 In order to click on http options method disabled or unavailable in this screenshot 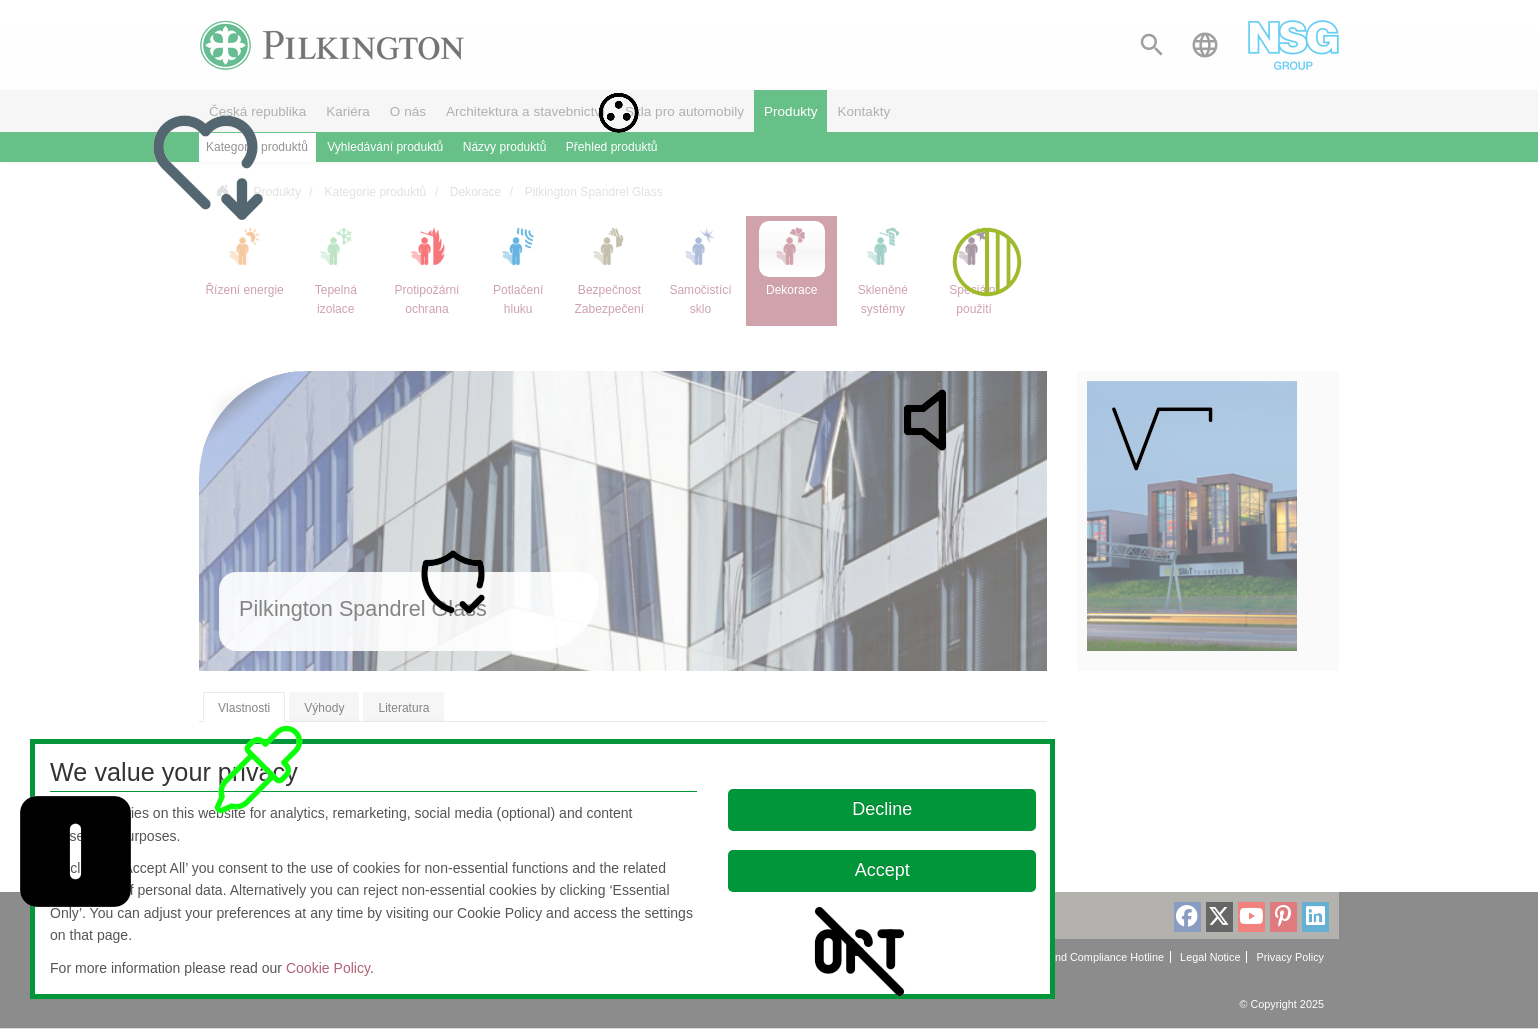, I will do `click(859, 951)`.